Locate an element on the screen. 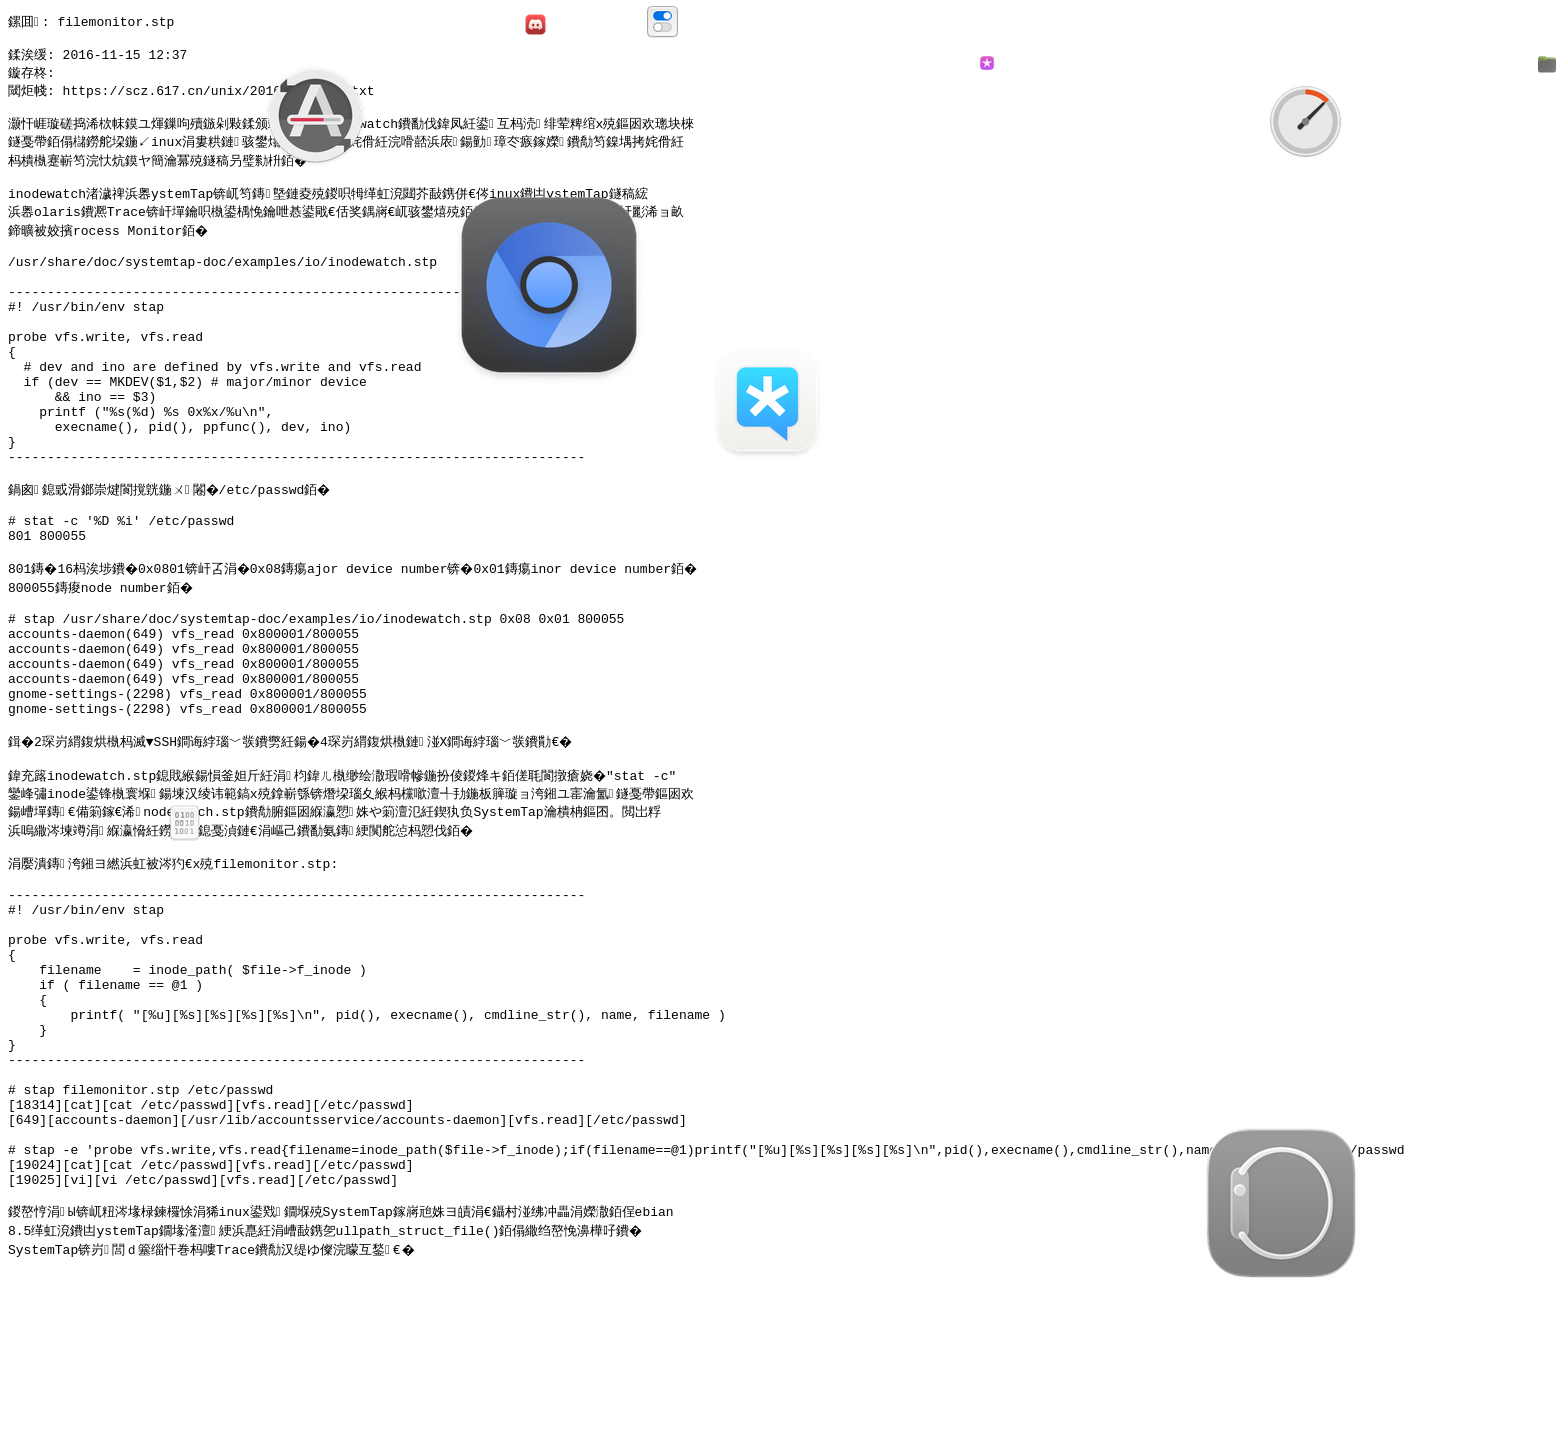 The height and width of the screenshot is (1452, 1568). open sysprof system profiler application is located at coordinates (1305, 121).